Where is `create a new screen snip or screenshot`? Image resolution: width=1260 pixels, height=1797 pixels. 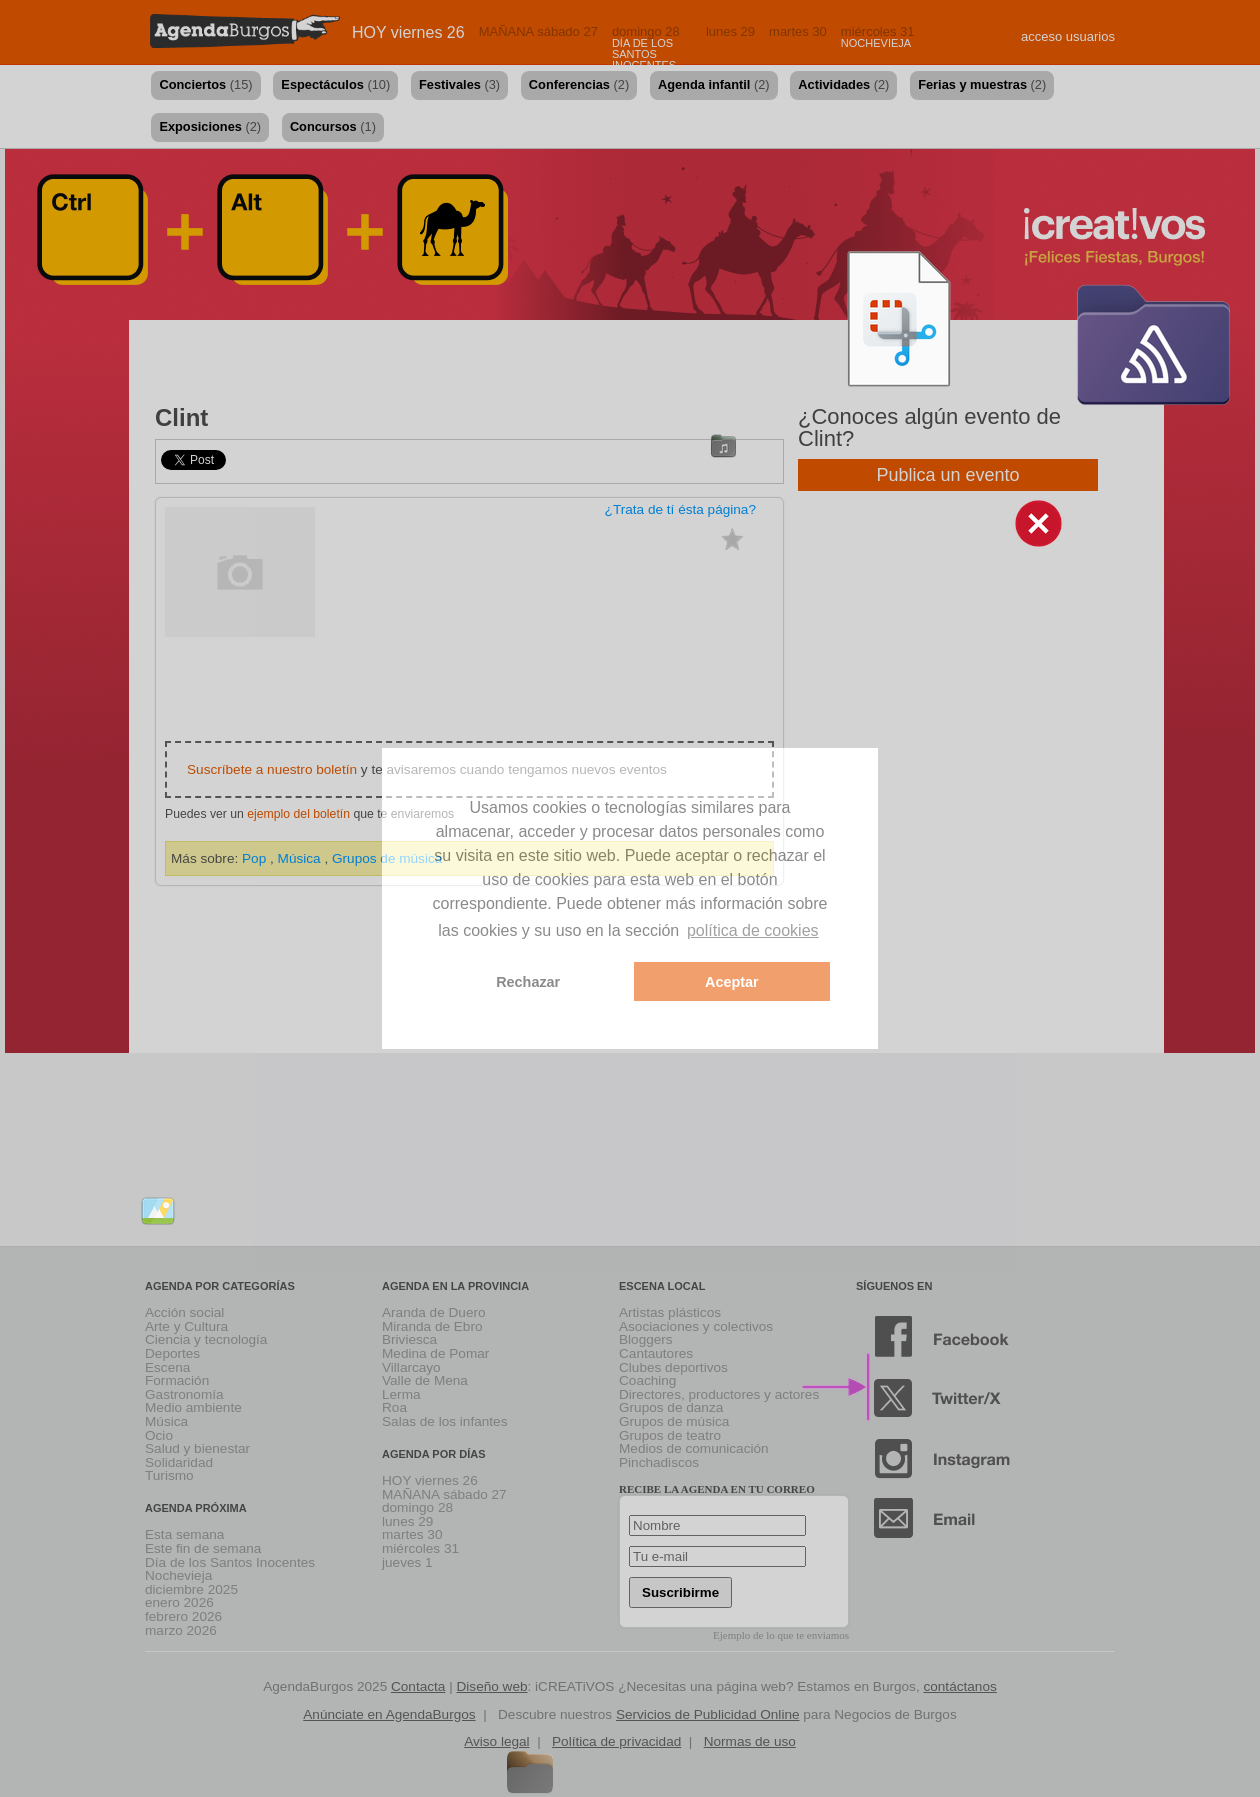
create a new screen snip or screenshot is located at coordinates (899, 319).